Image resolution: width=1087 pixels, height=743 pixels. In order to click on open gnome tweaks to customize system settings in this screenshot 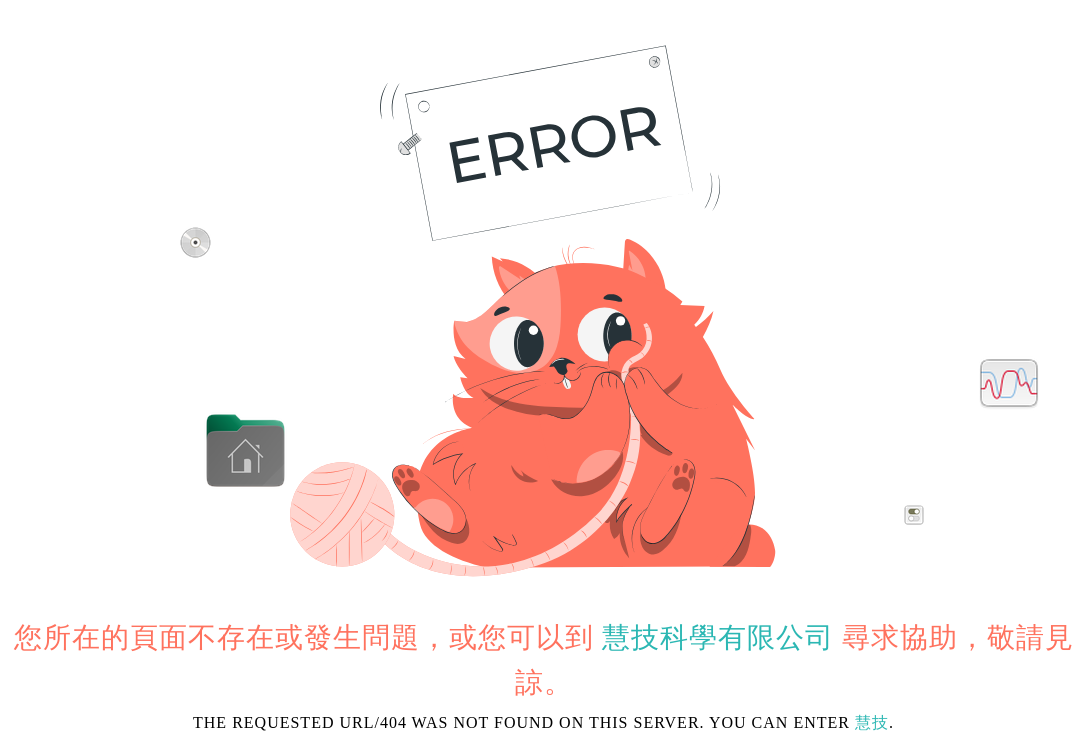, I will do `click(914, 515)`.